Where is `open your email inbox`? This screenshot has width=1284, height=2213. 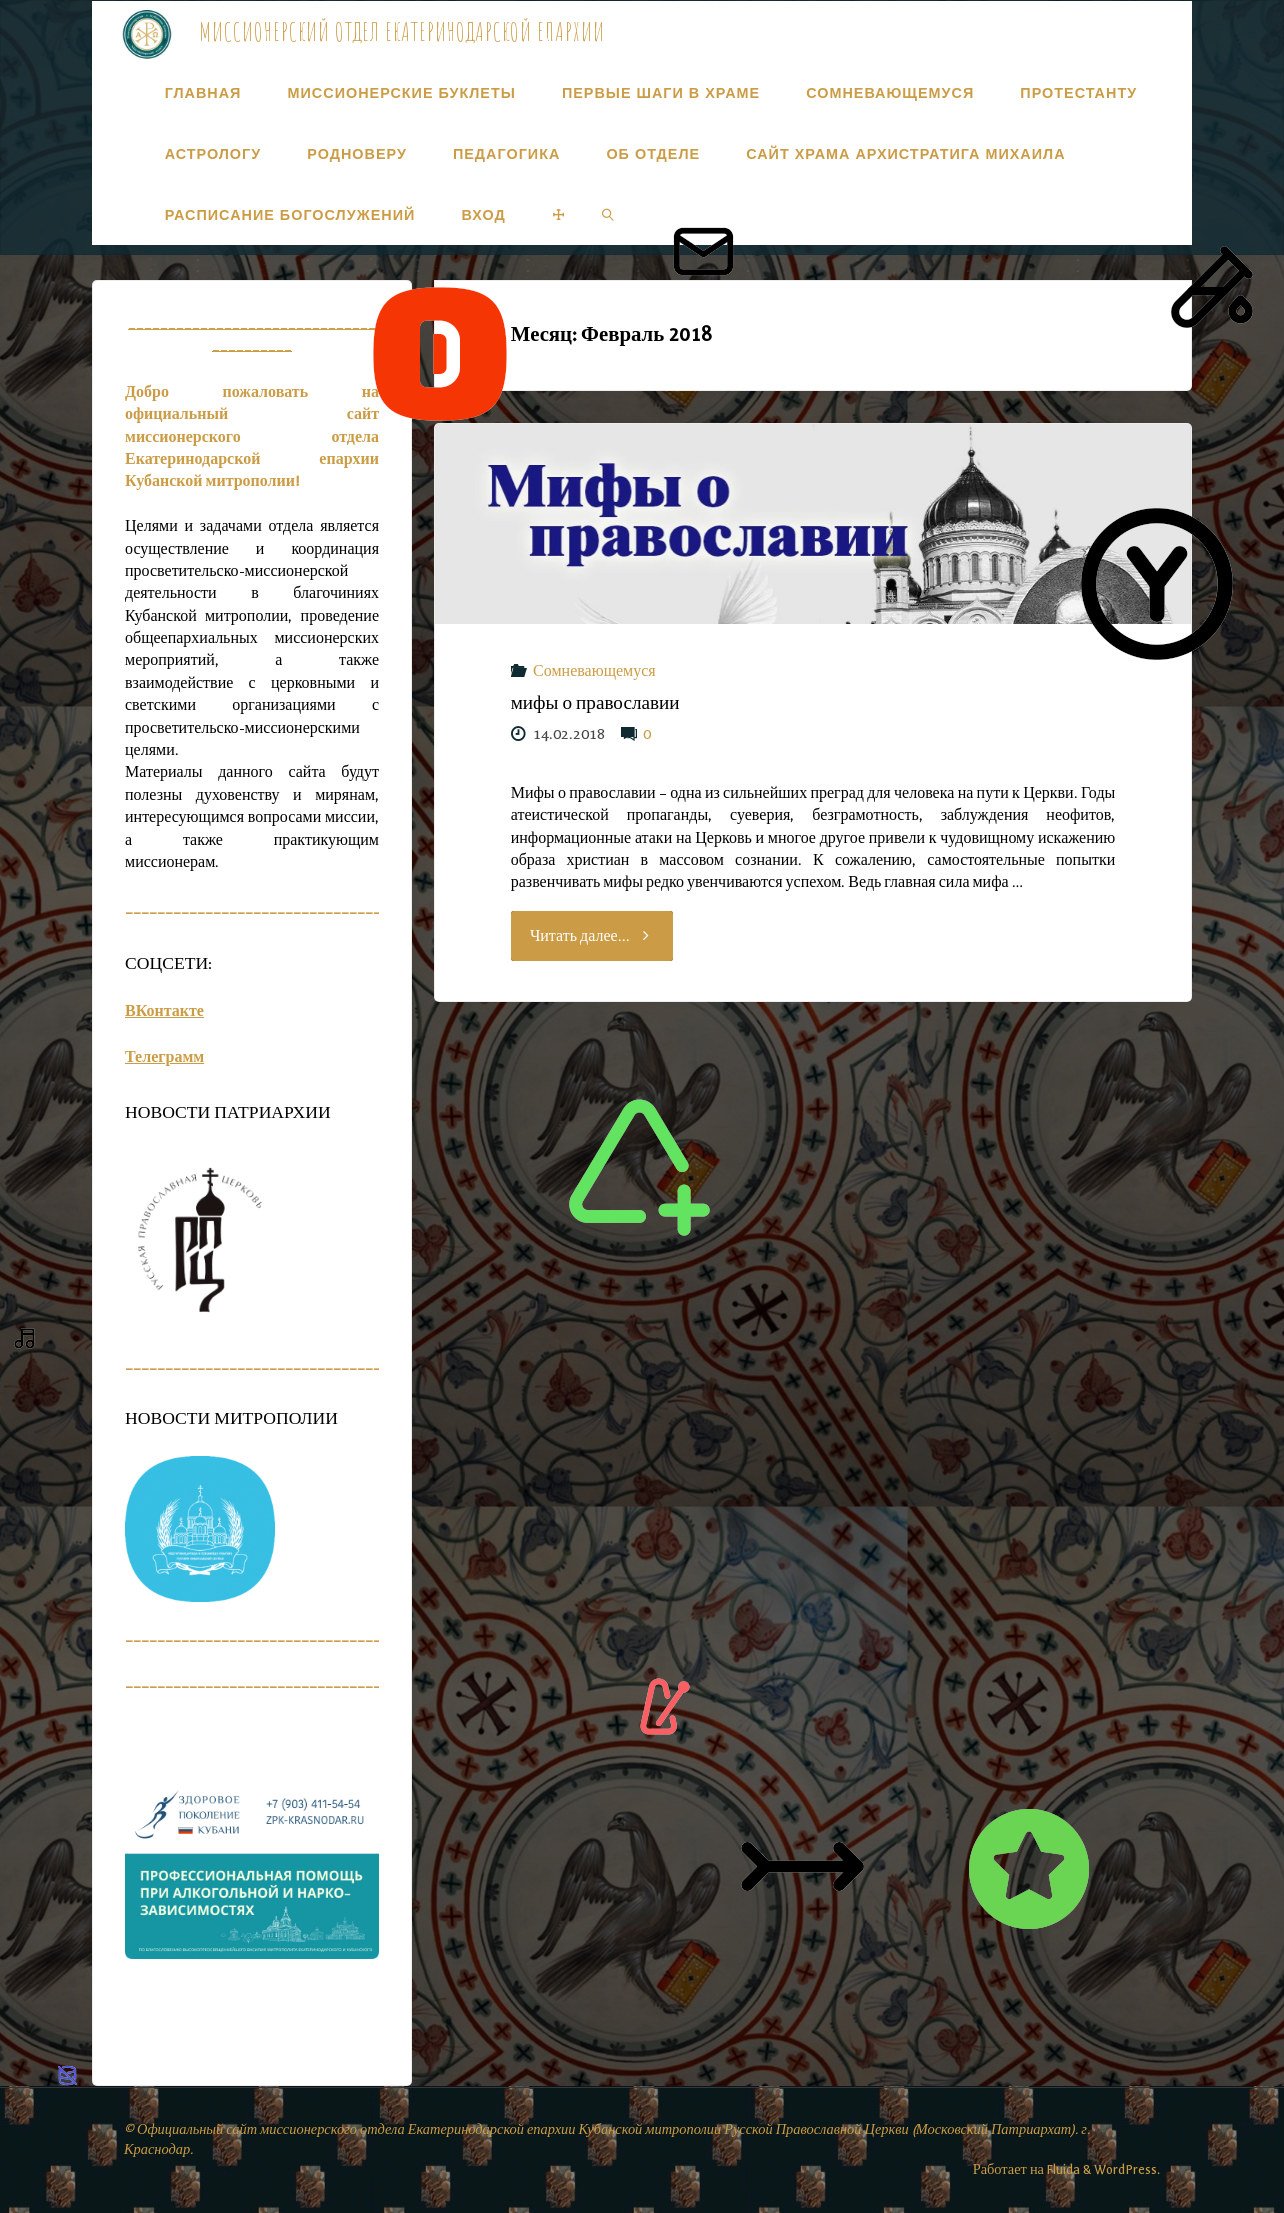 open your email inbox is located at coordinates (703, 251).